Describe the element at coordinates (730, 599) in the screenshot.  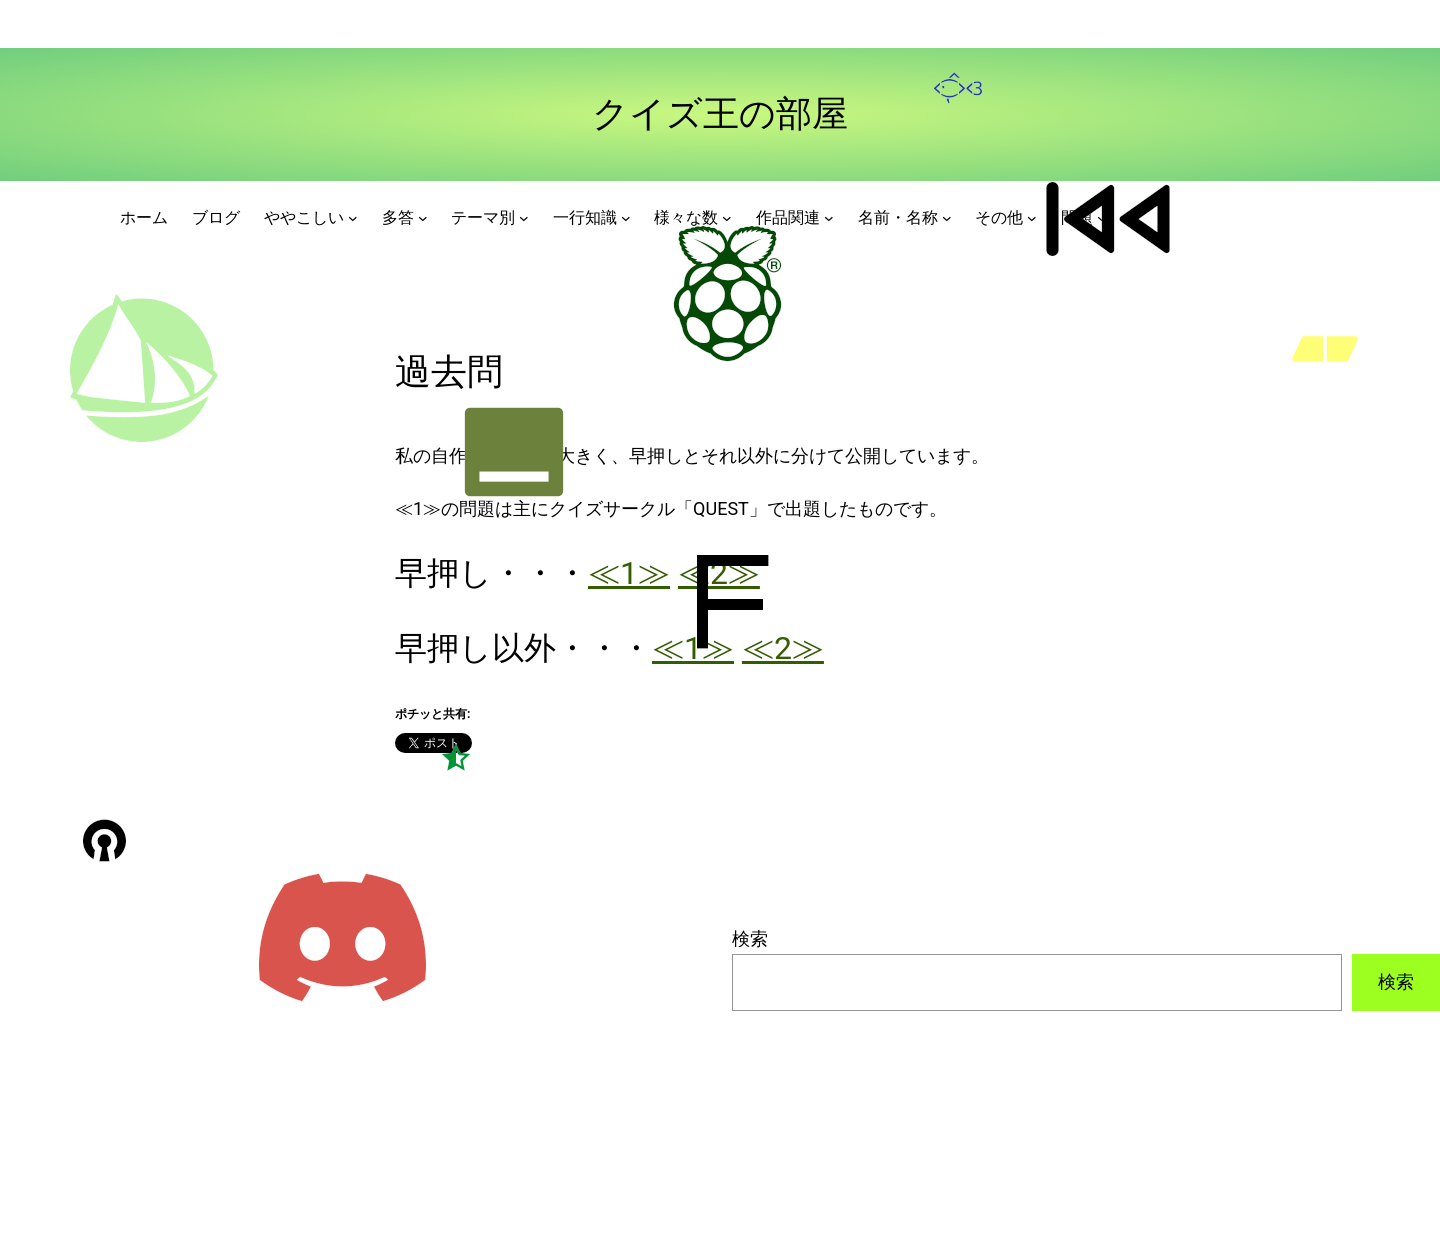
I see `switch to monospace font` at that location.